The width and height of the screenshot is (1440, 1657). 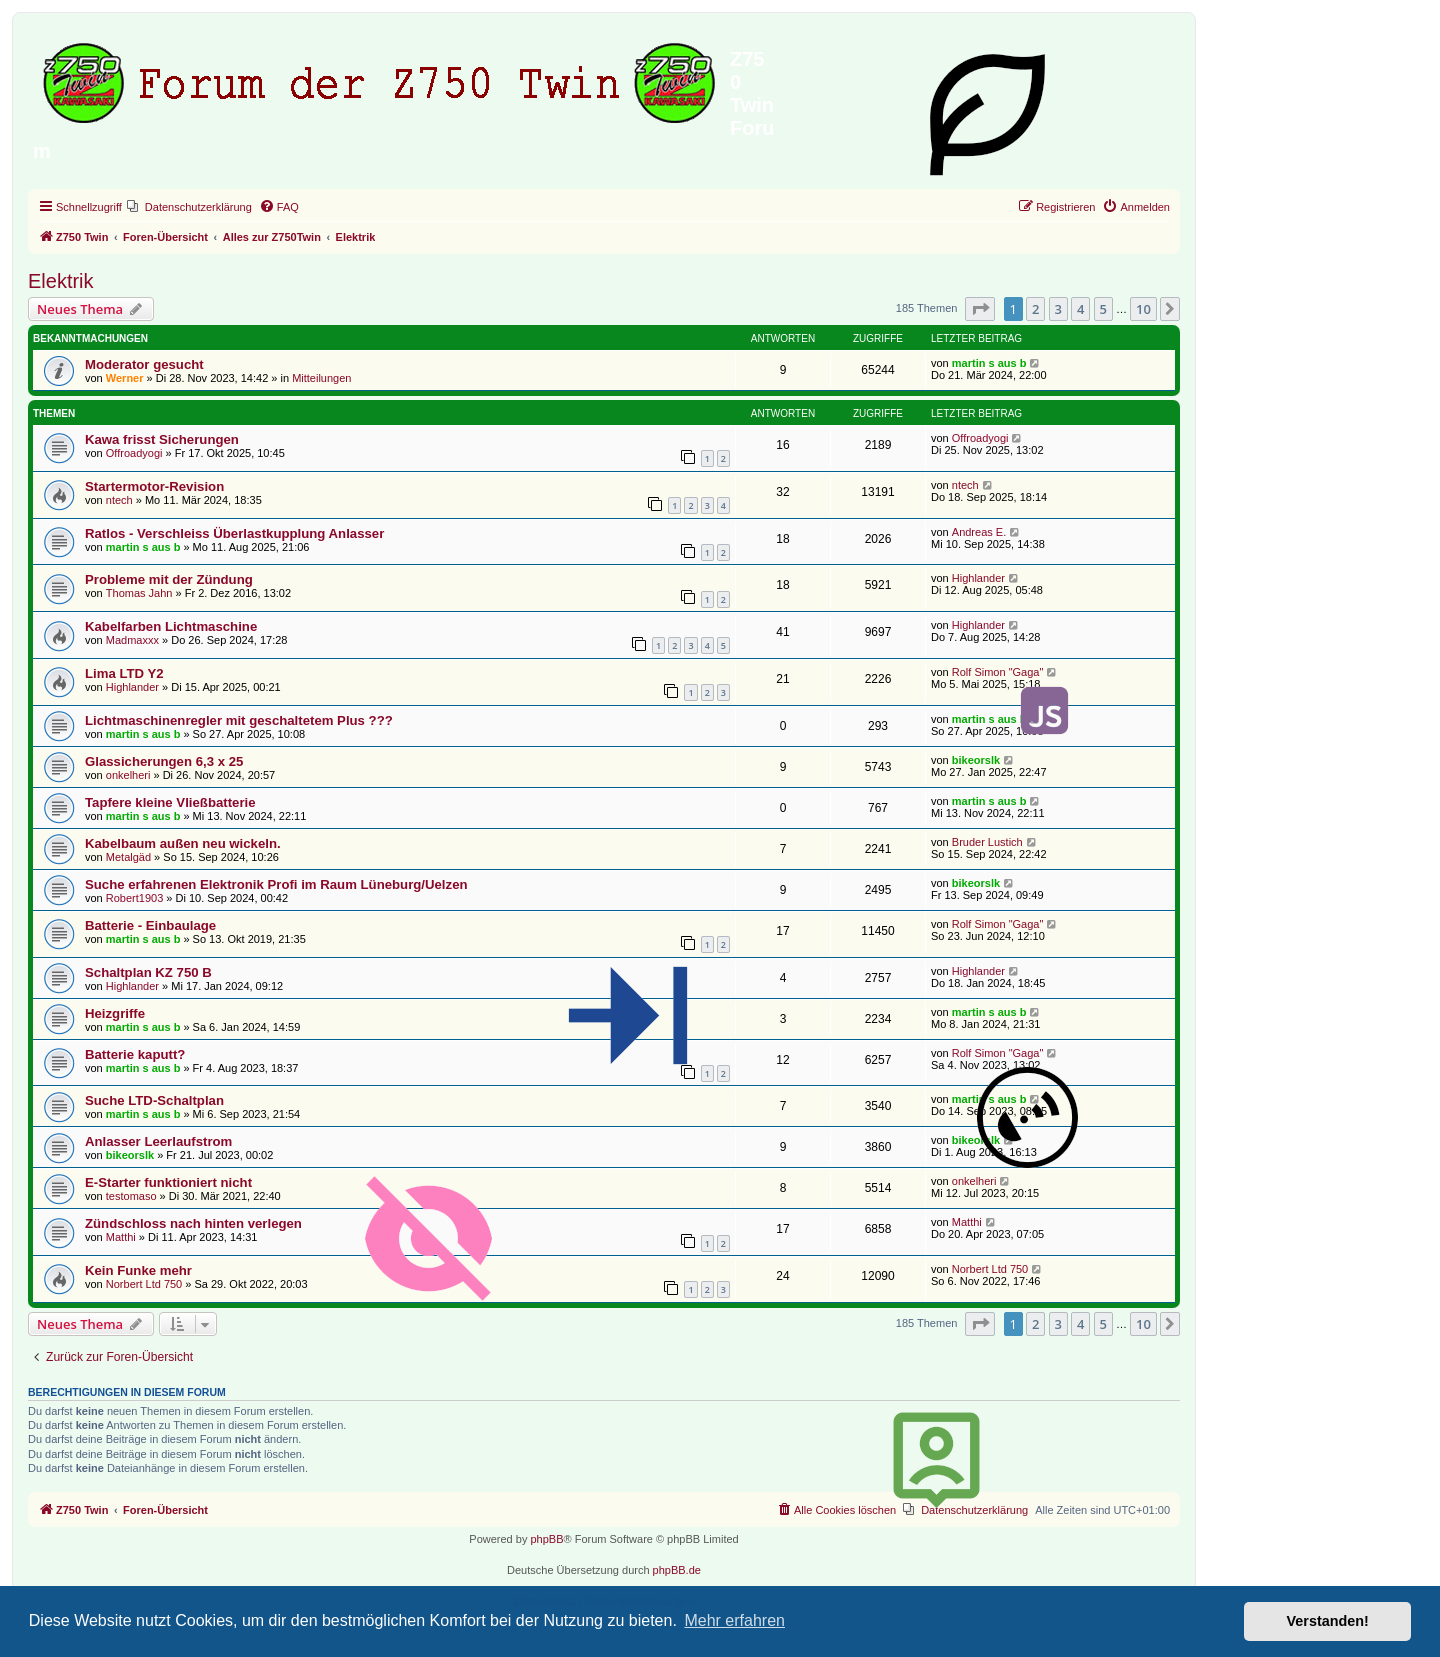 What do you see at coordinates (936, 1455) in the screenshot?
I see `view profile location or address` at bounding box center [936, 1455].